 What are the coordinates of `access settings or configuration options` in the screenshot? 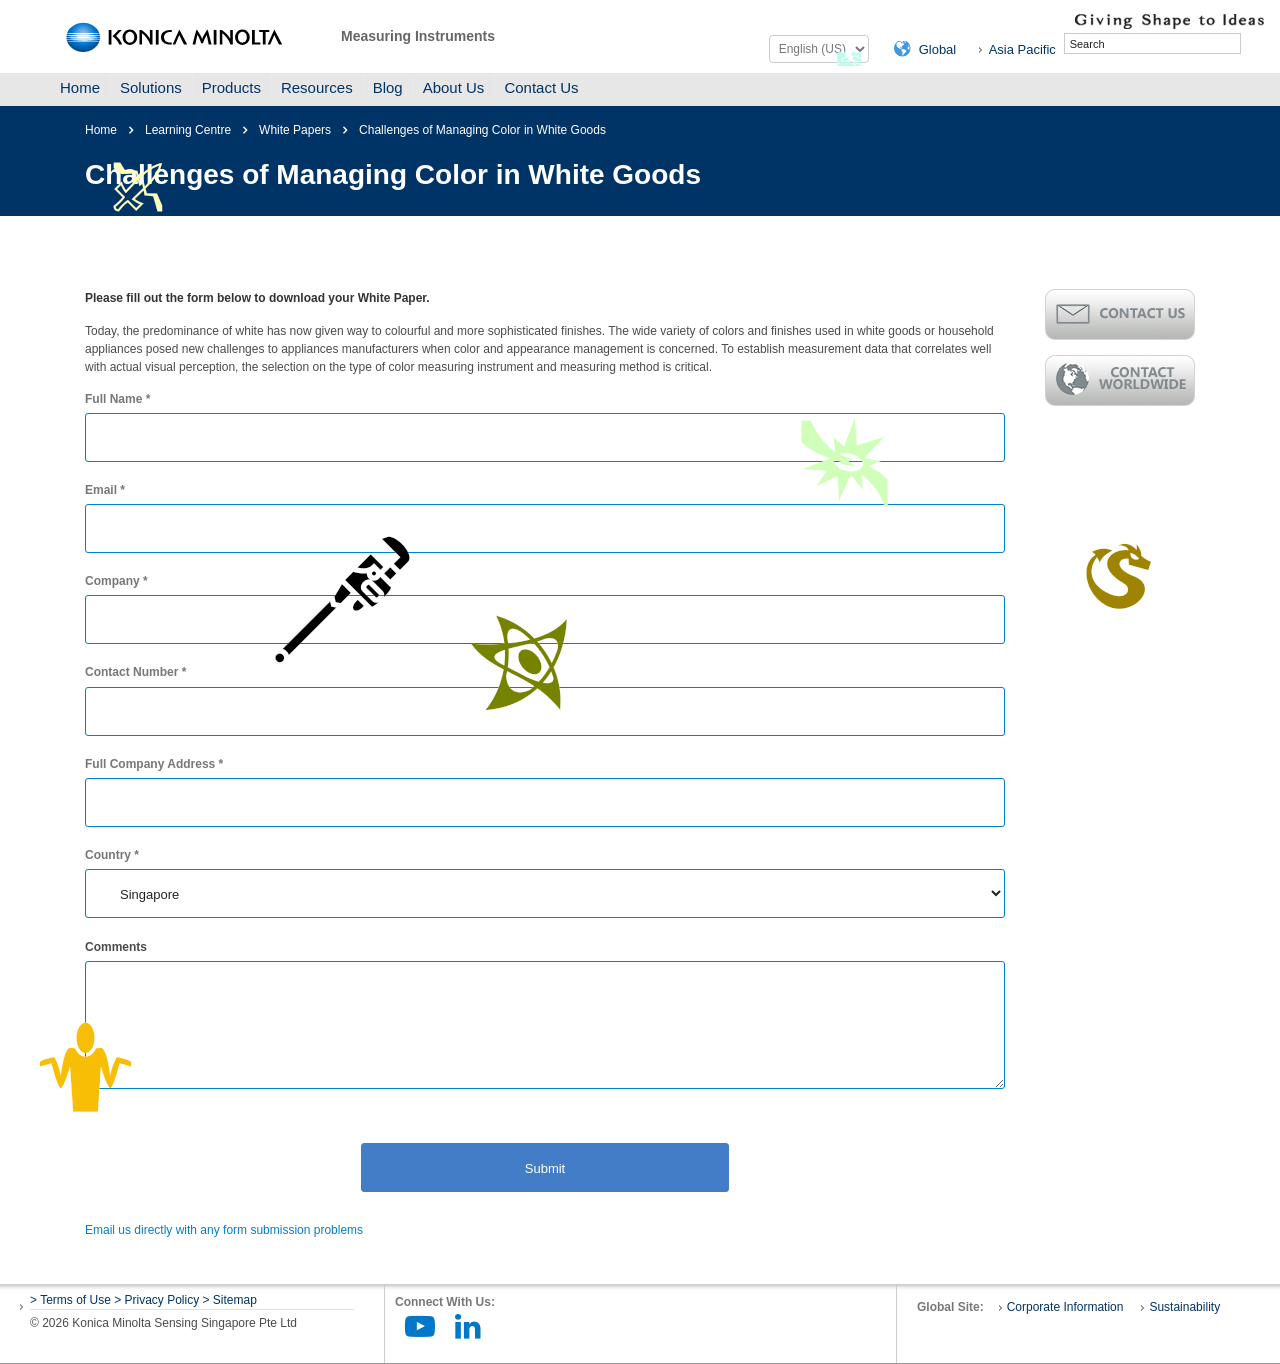 It's located at (342, 599).